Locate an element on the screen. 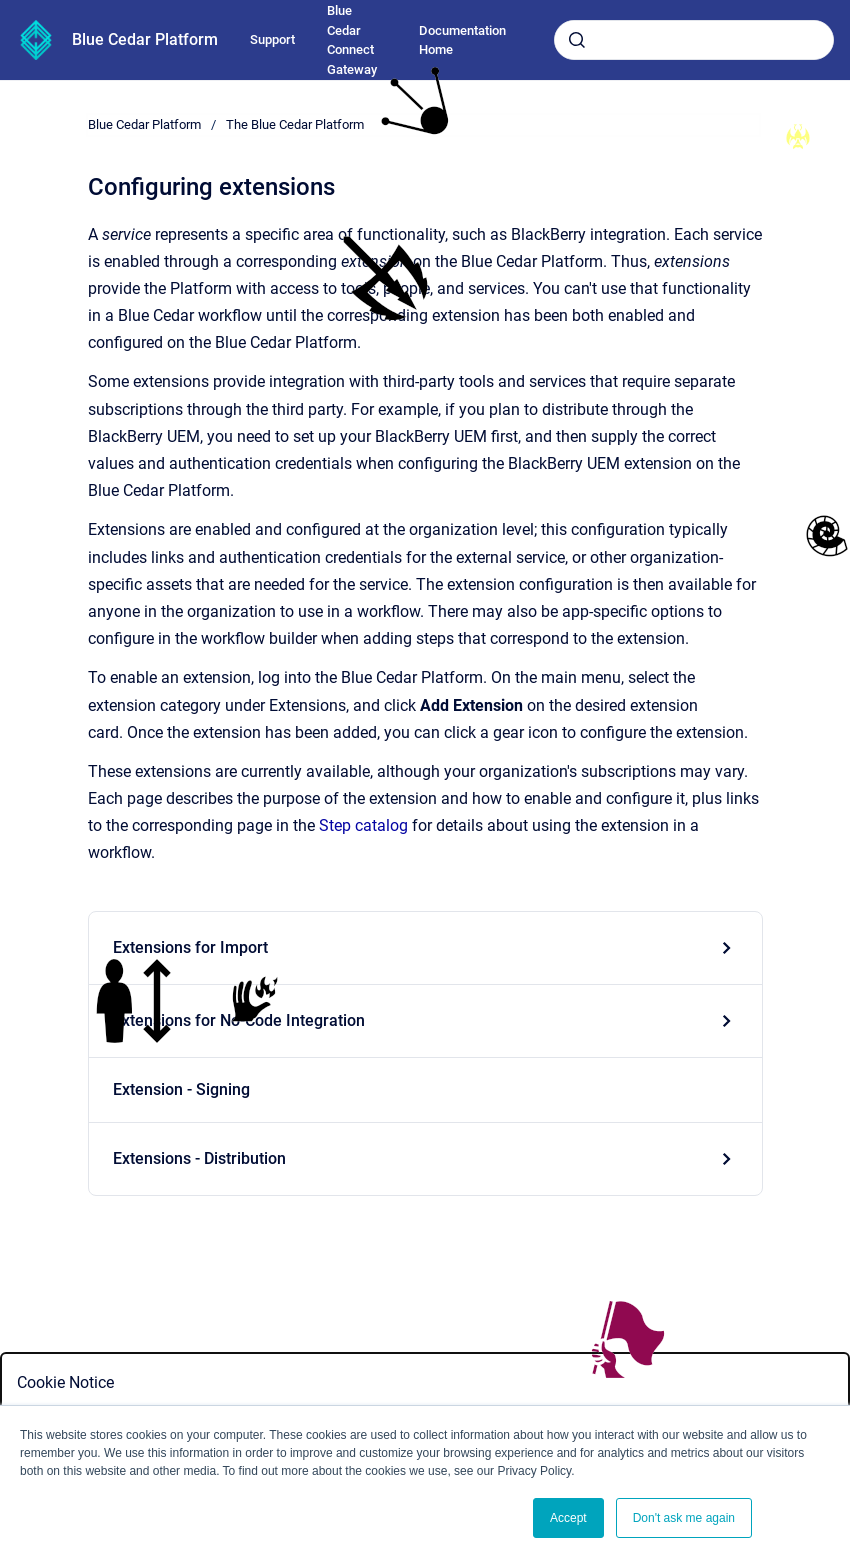 This screenshot has height=1564, width=850. set or adjust character height is located at coordinates (134, 1001).